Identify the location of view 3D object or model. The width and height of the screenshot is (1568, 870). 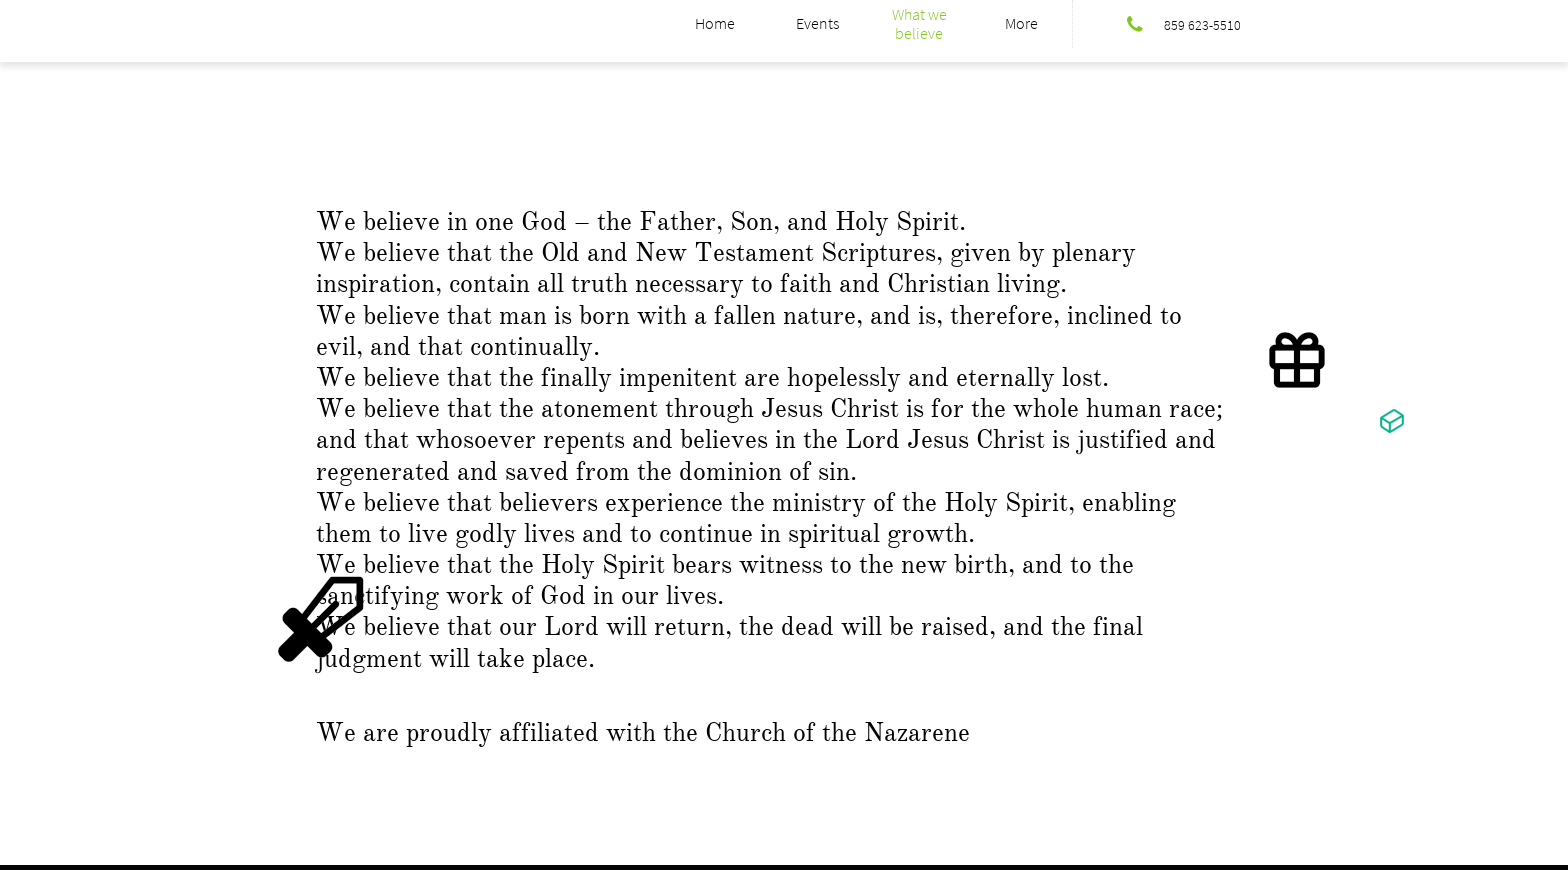
(1392, 421).